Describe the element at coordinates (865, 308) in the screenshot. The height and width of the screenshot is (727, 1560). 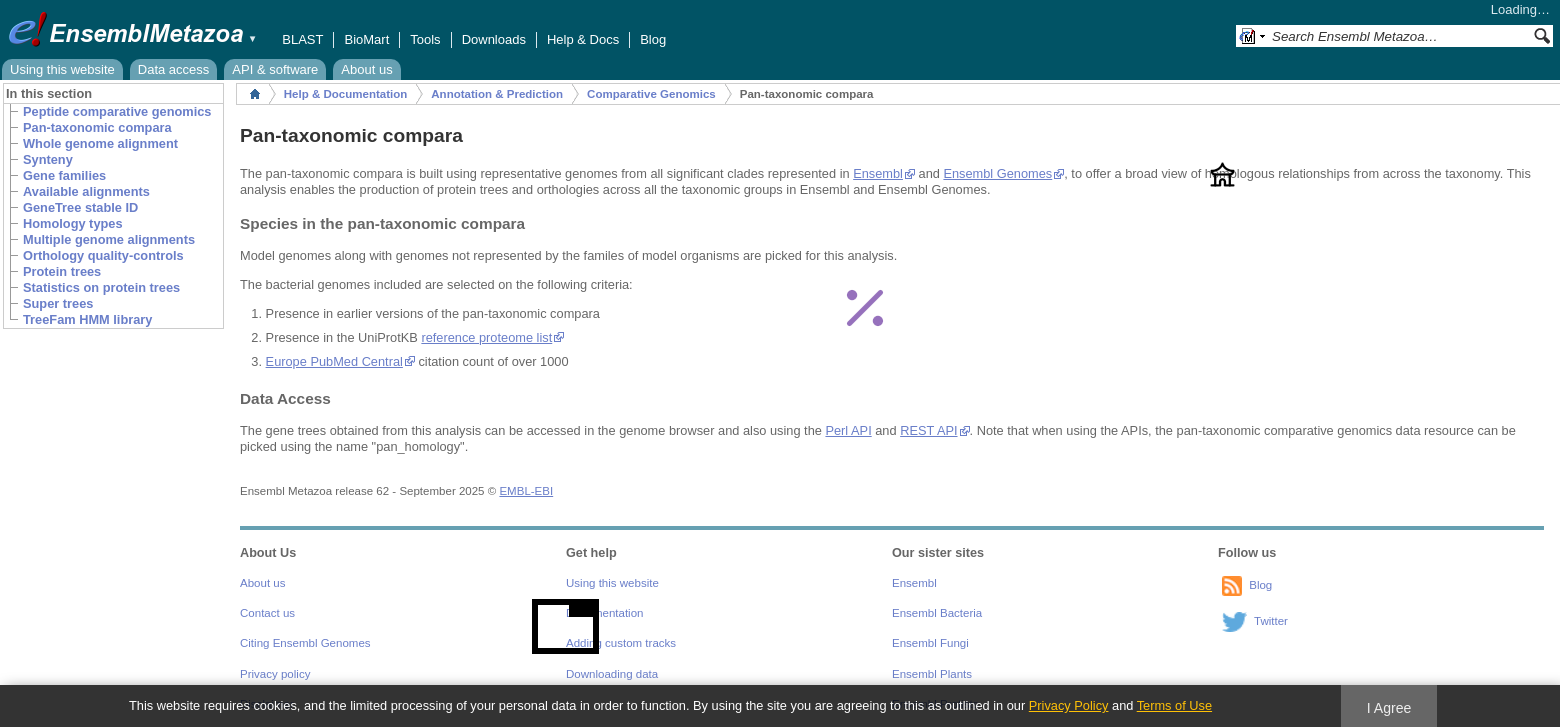
I see `view or apply a discount` at that location.